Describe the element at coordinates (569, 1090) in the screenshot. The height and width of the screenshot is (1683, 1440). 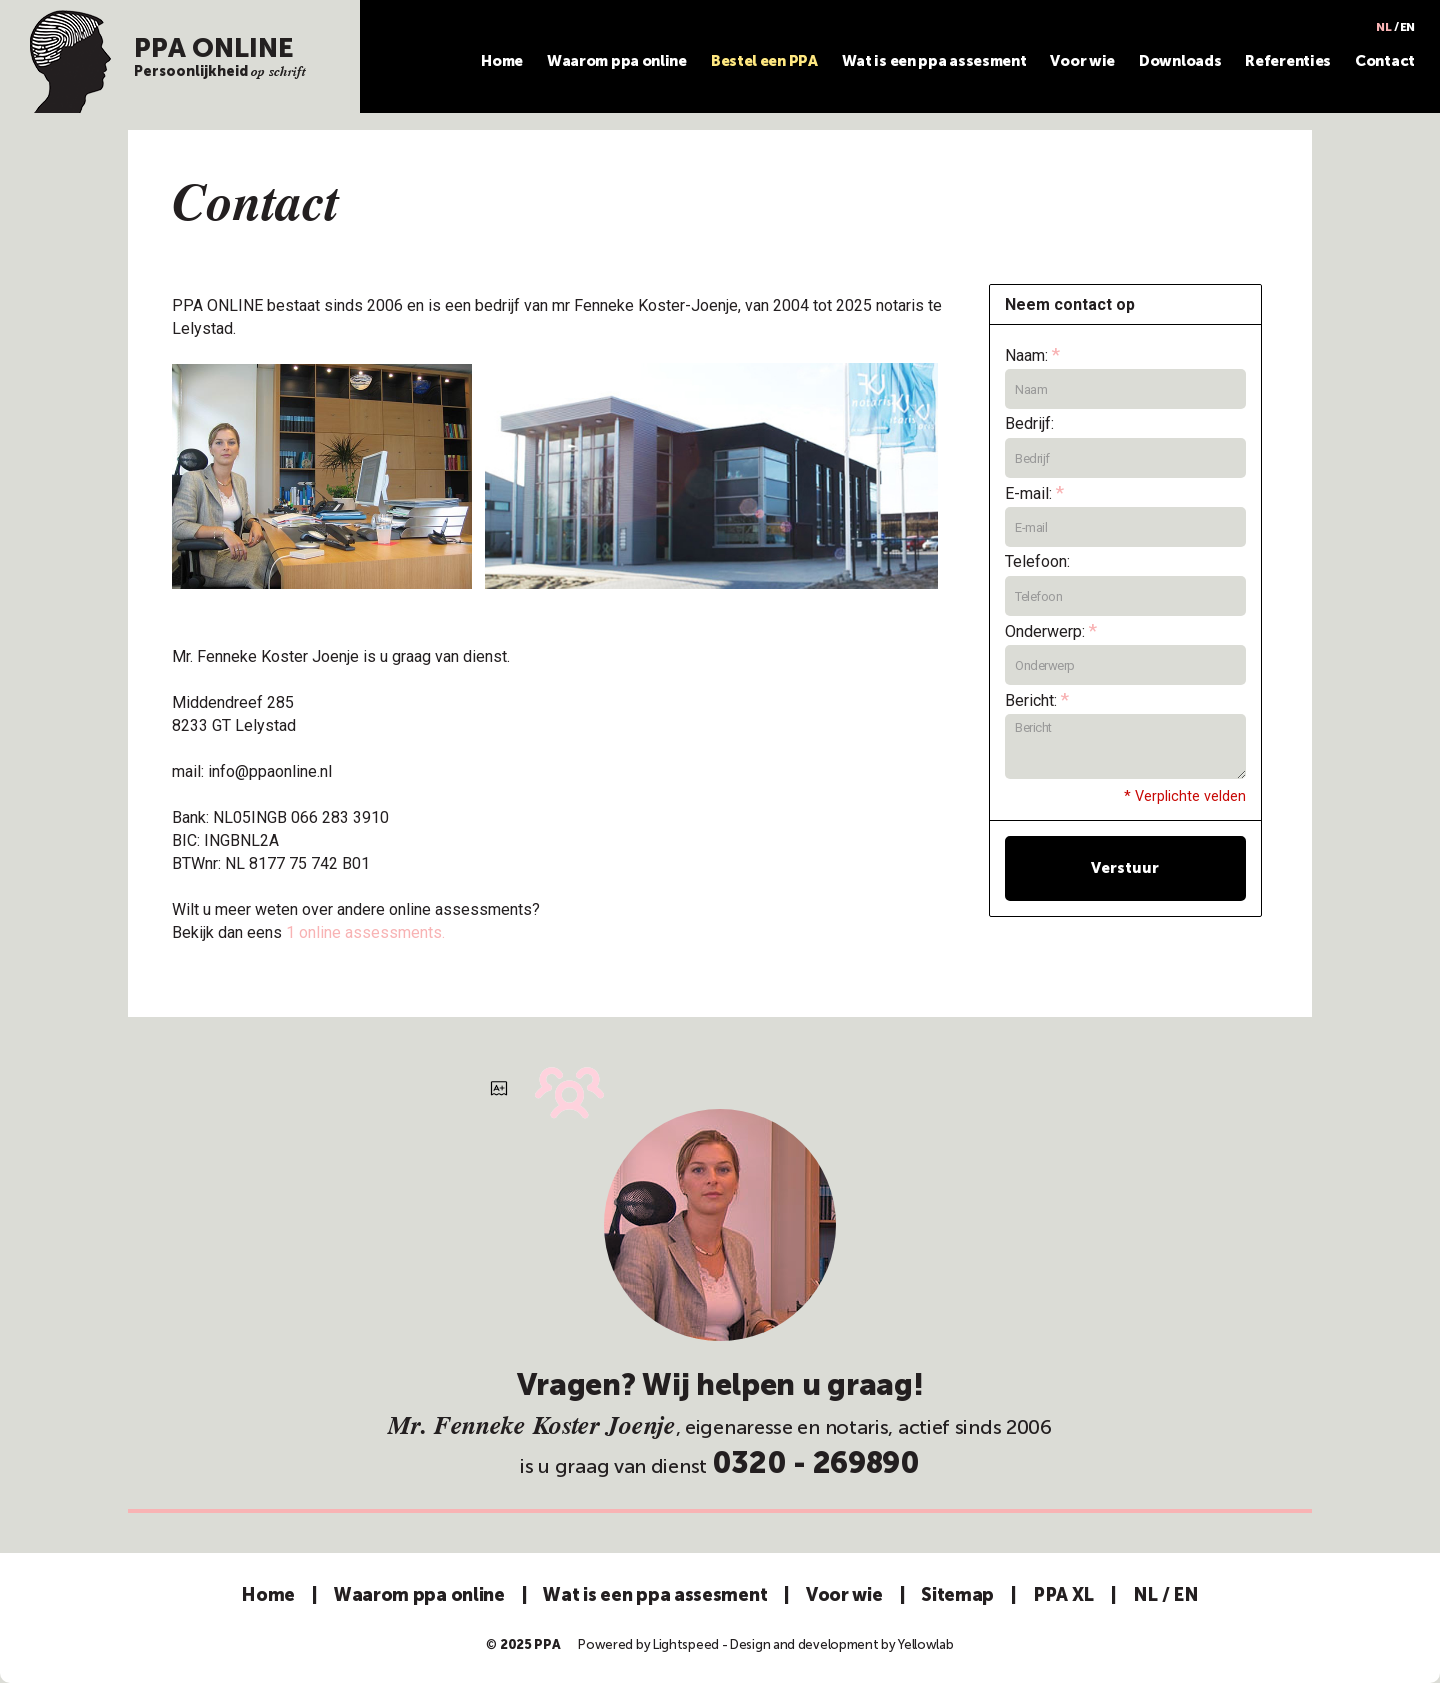
I see `view group members or team` at that location.